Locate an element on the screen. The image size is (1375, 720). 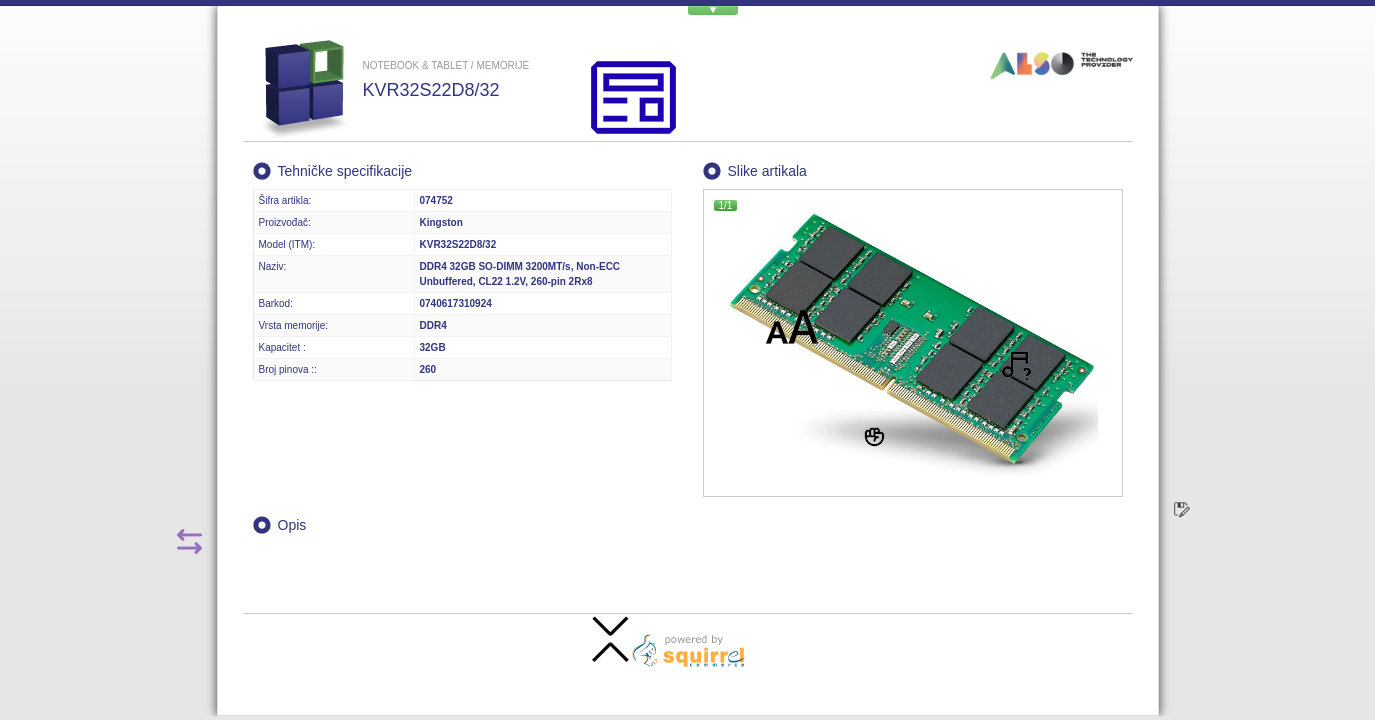
indicates solidarity or support action is located at coordinates (874, 436).